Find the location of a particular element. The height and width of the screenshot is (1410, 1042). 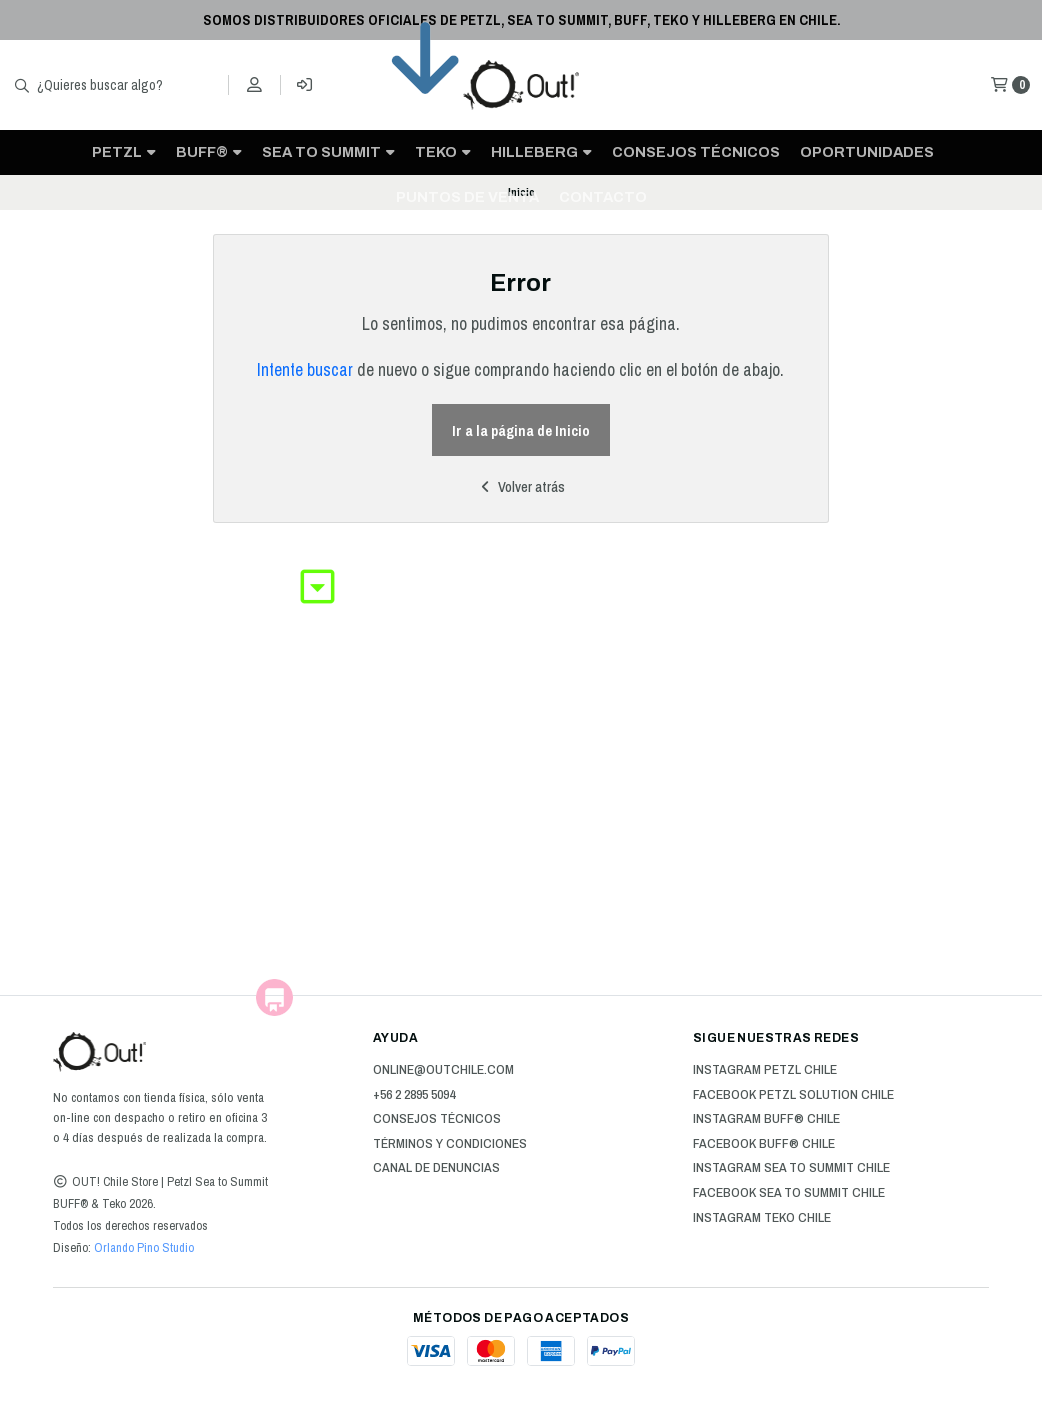

repository activity in your feed is located at coordinates (274, 997).